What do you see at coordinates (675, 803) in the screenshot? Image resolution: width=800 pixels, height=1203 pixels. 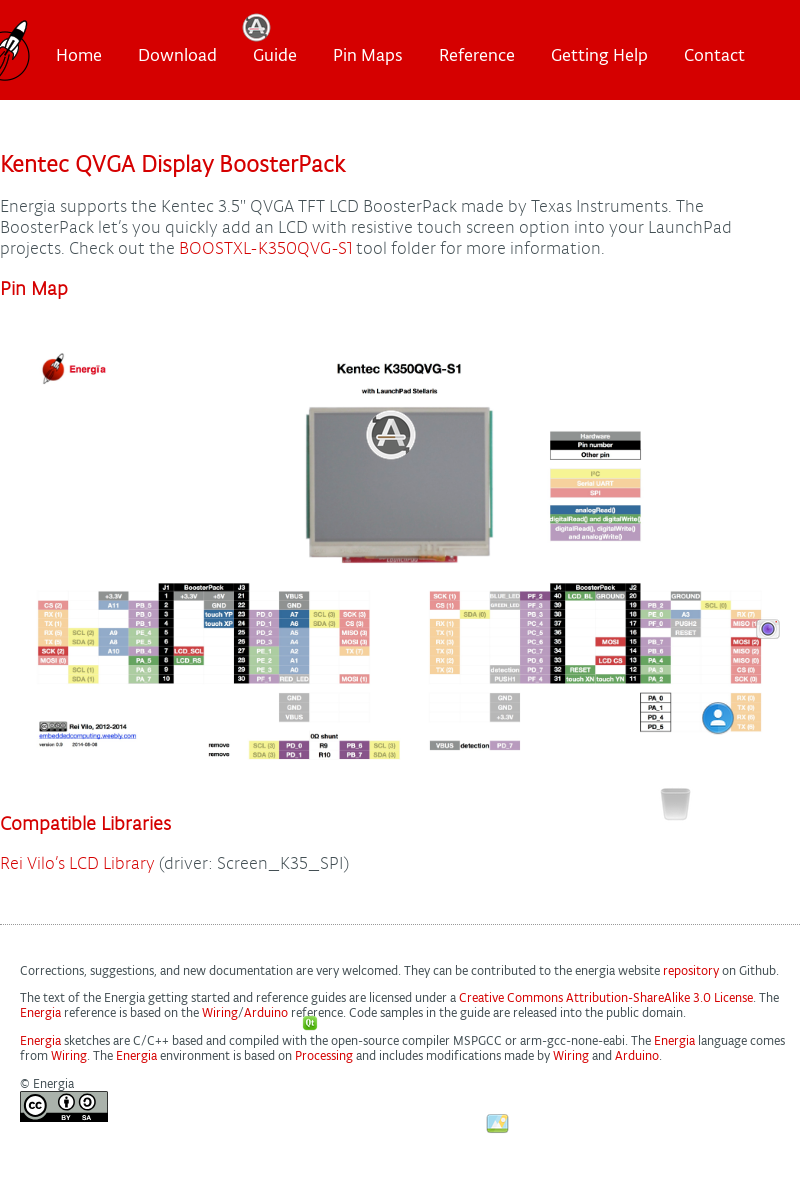 I see `open the trash to view deleted items` at bounding box center [675, 803].